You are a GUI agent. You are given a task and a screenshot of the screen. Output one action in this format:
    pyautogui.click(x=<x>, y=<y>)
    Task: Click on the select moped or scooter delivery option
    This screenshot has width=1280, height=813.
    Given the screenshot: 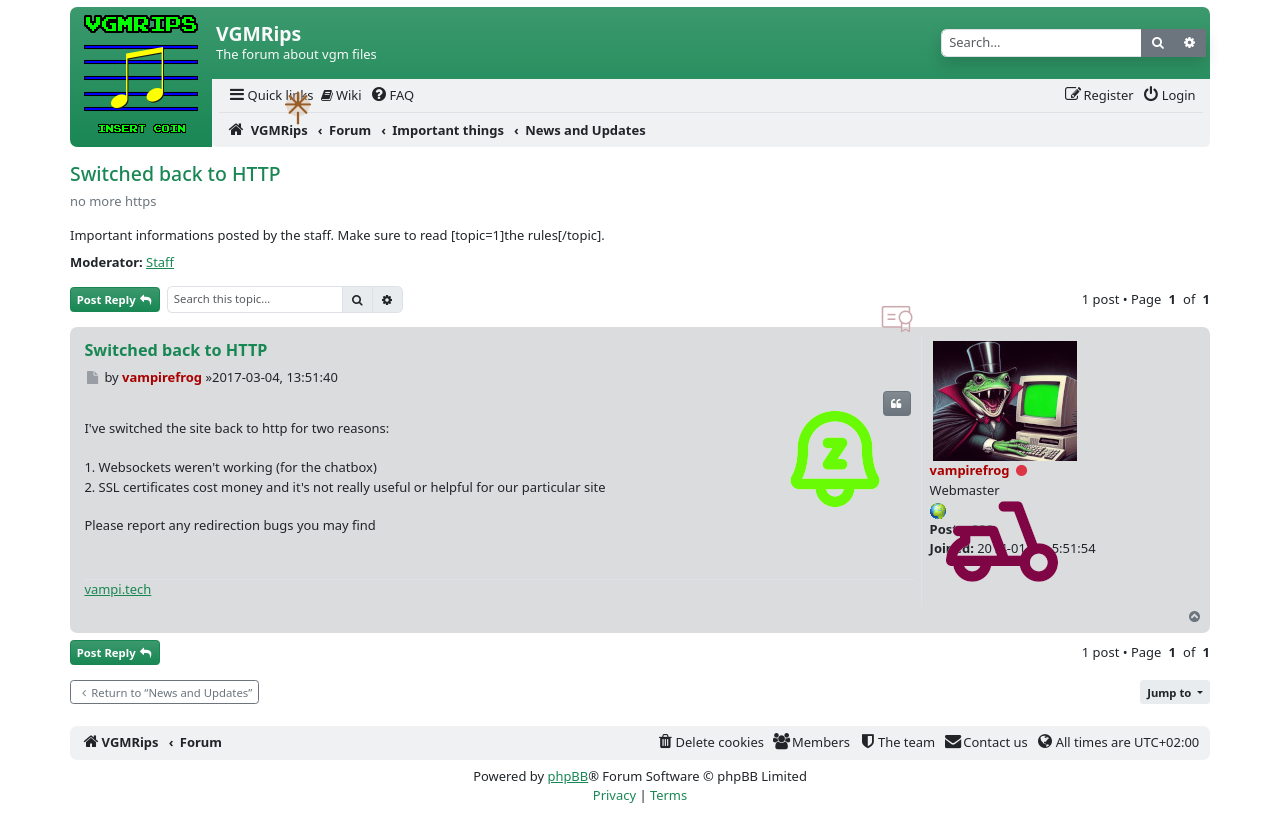 What is the action you would take?
    pyautogui.click(x=1002, y=545)
    